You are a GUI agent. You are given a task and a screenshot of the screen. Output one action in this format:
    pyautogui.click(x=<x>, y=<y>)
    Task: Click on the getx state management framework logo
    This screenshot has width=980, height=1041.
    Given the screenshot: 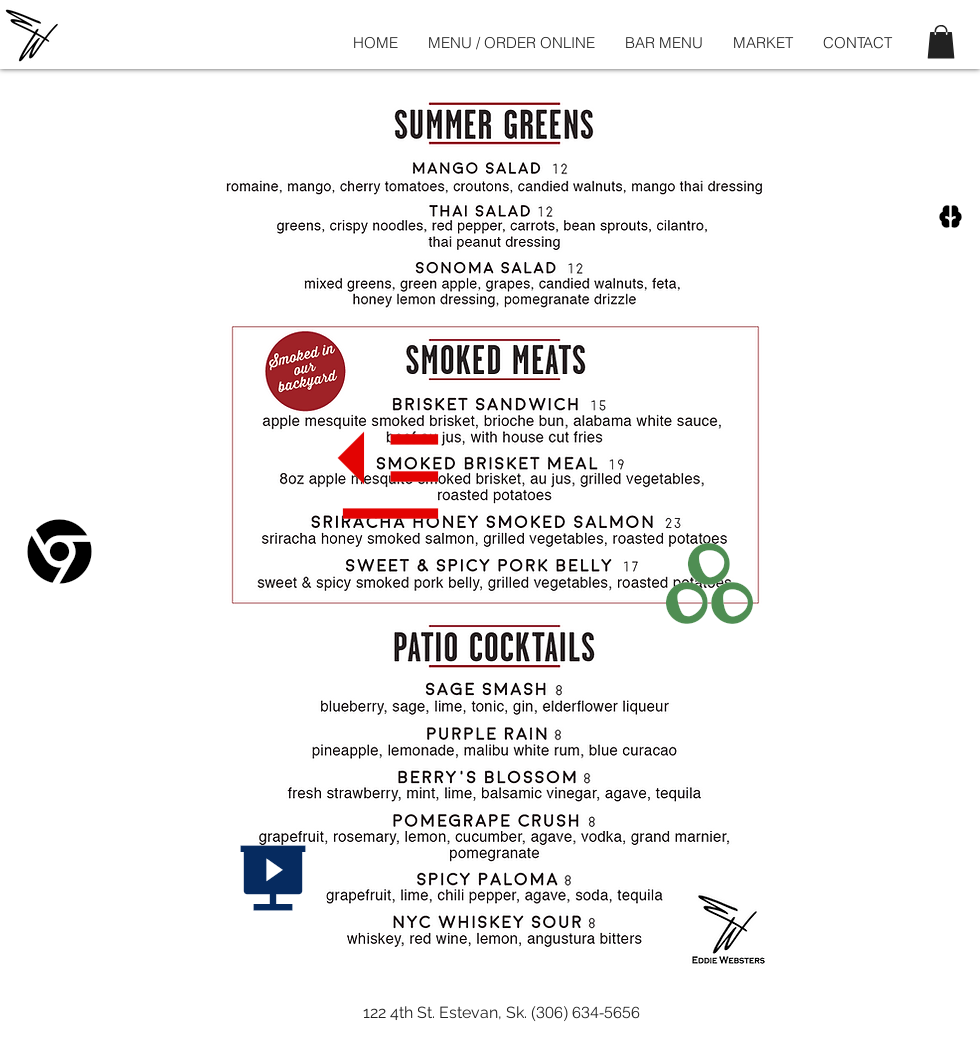 What is the action you would take?
    pyautogui.click(x=709, y=583)
    